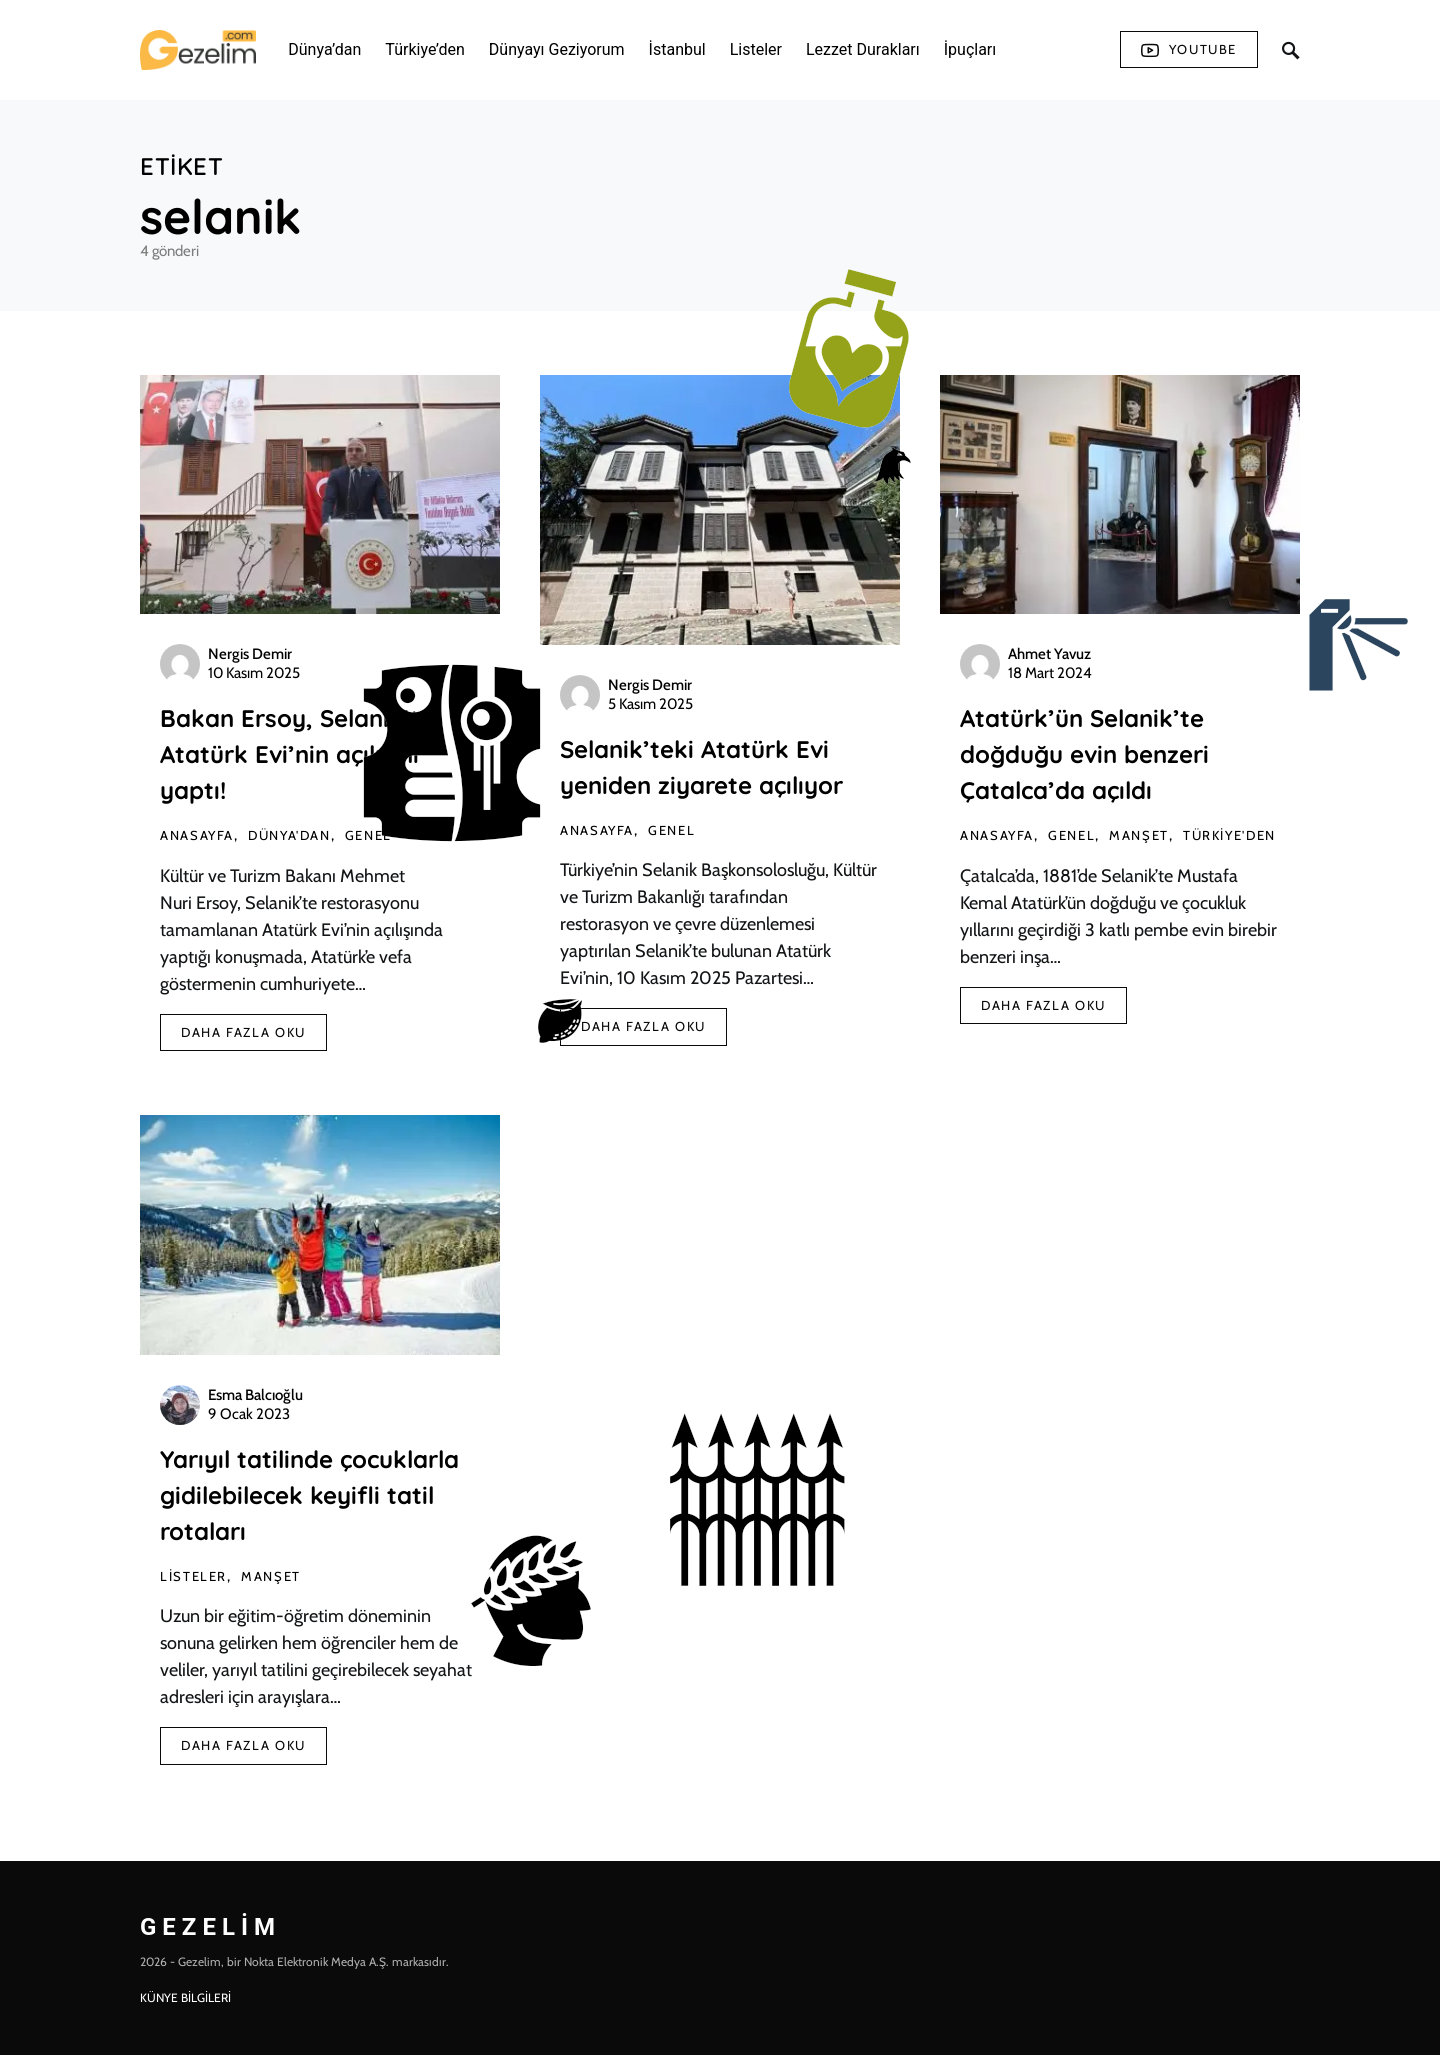 This screenshot has width=1440, height=2055. Describe the element at coordinates (452, 753) in the screenshot. I see `represents a puzzle or matching game mechanic` at that location.